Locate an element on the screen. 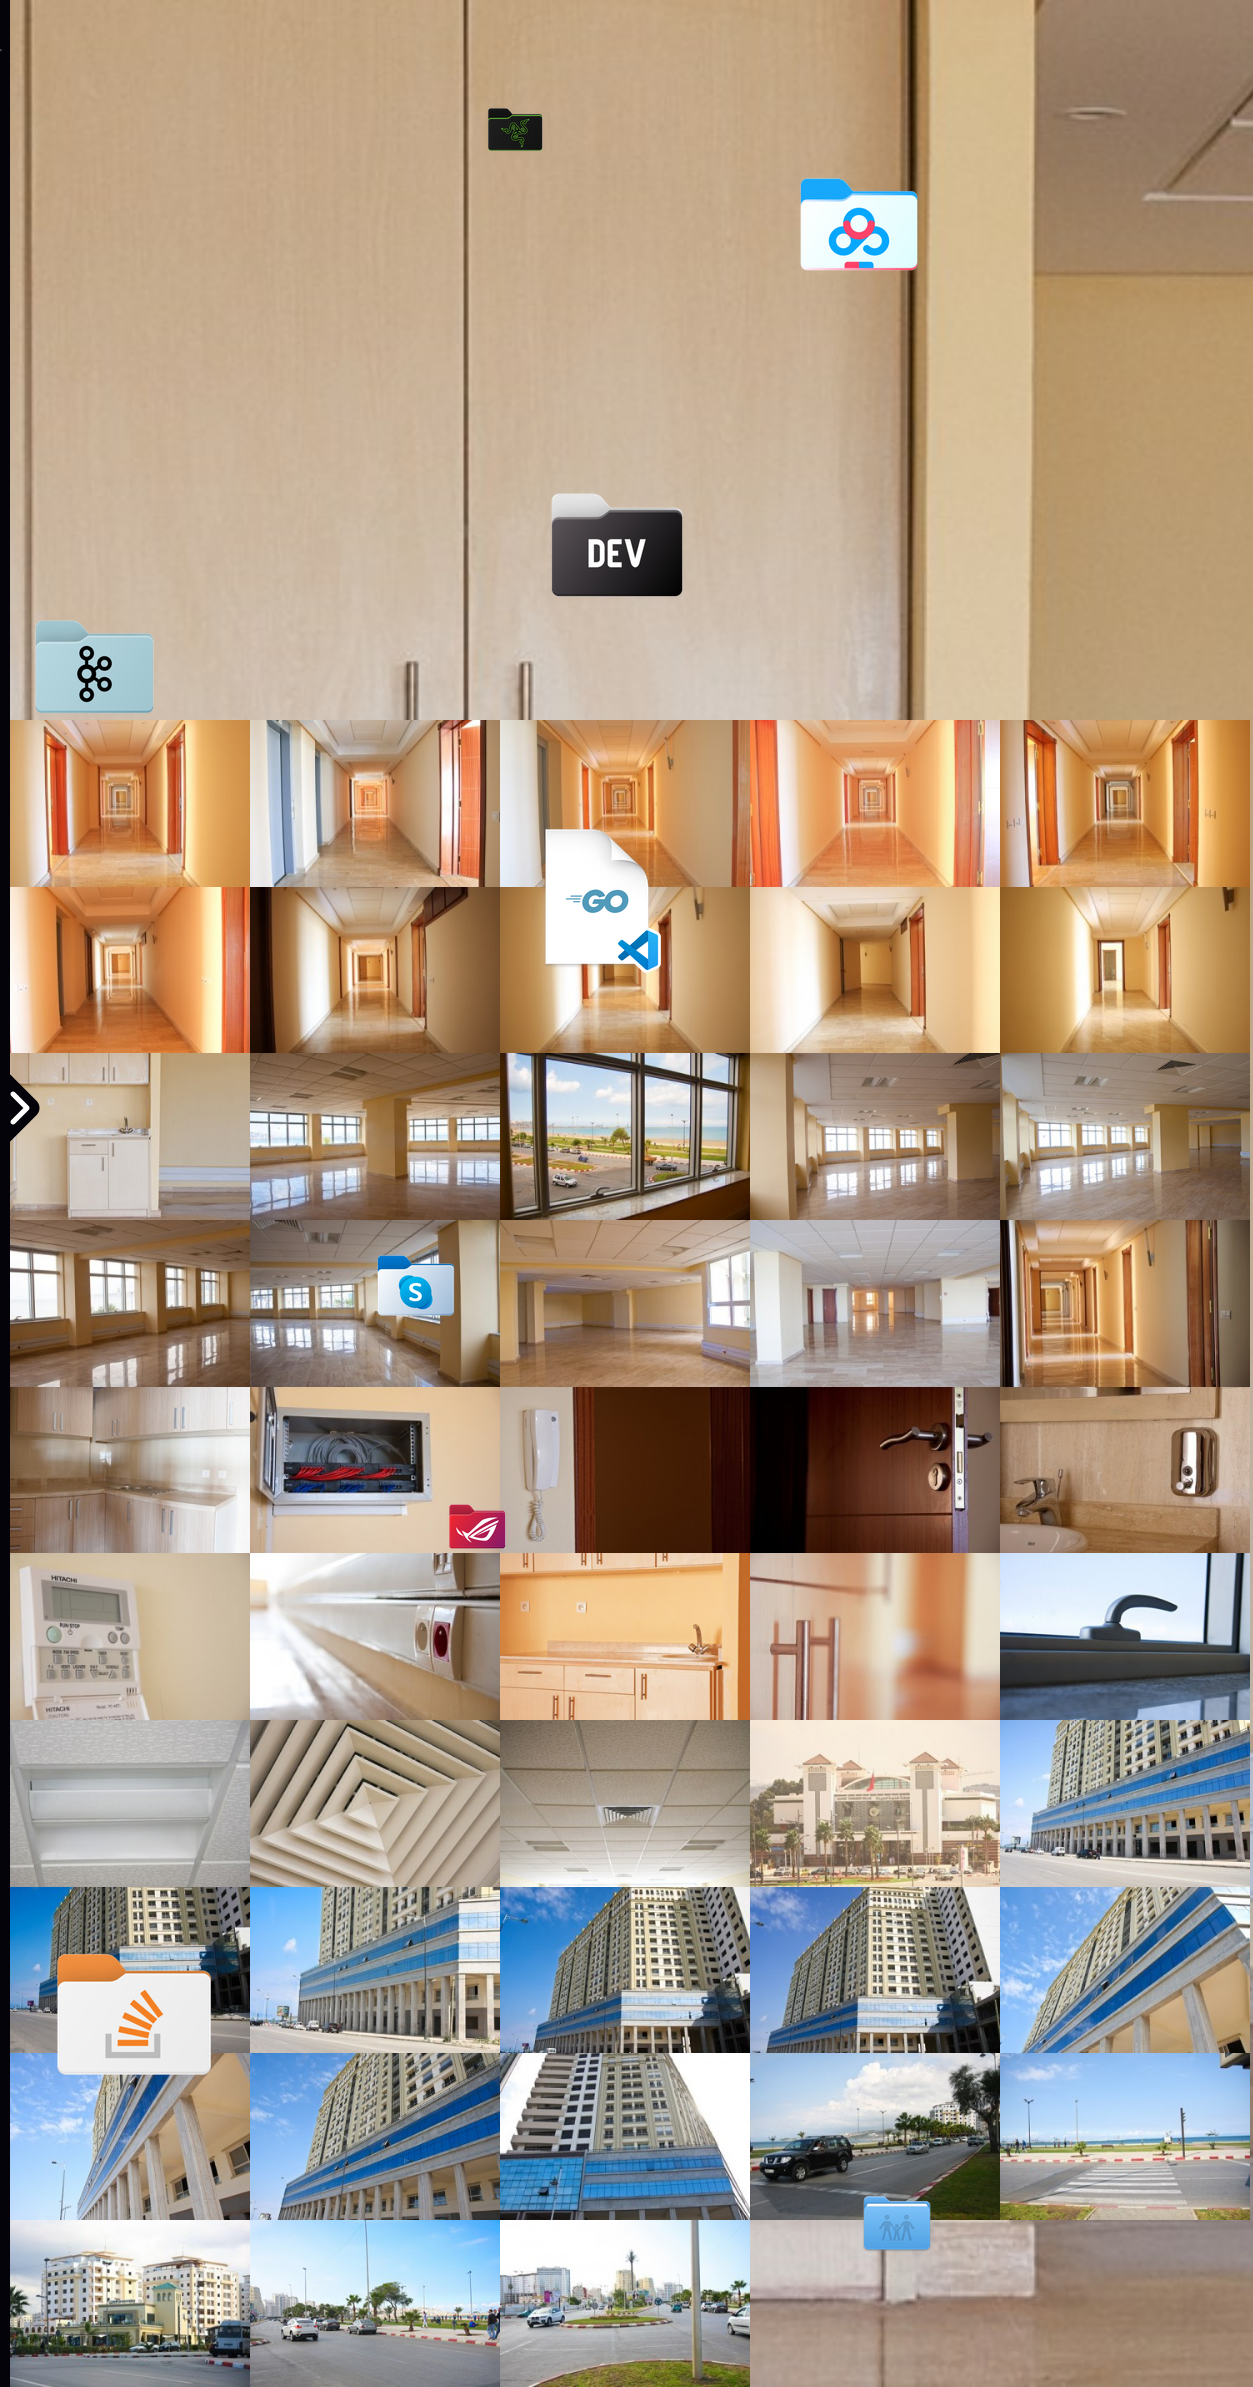 Image resolution: width=1253 pixels, height=2387 pixels. open Baidu Netdisk cloud storage folder is located at coordinates (858, 227).